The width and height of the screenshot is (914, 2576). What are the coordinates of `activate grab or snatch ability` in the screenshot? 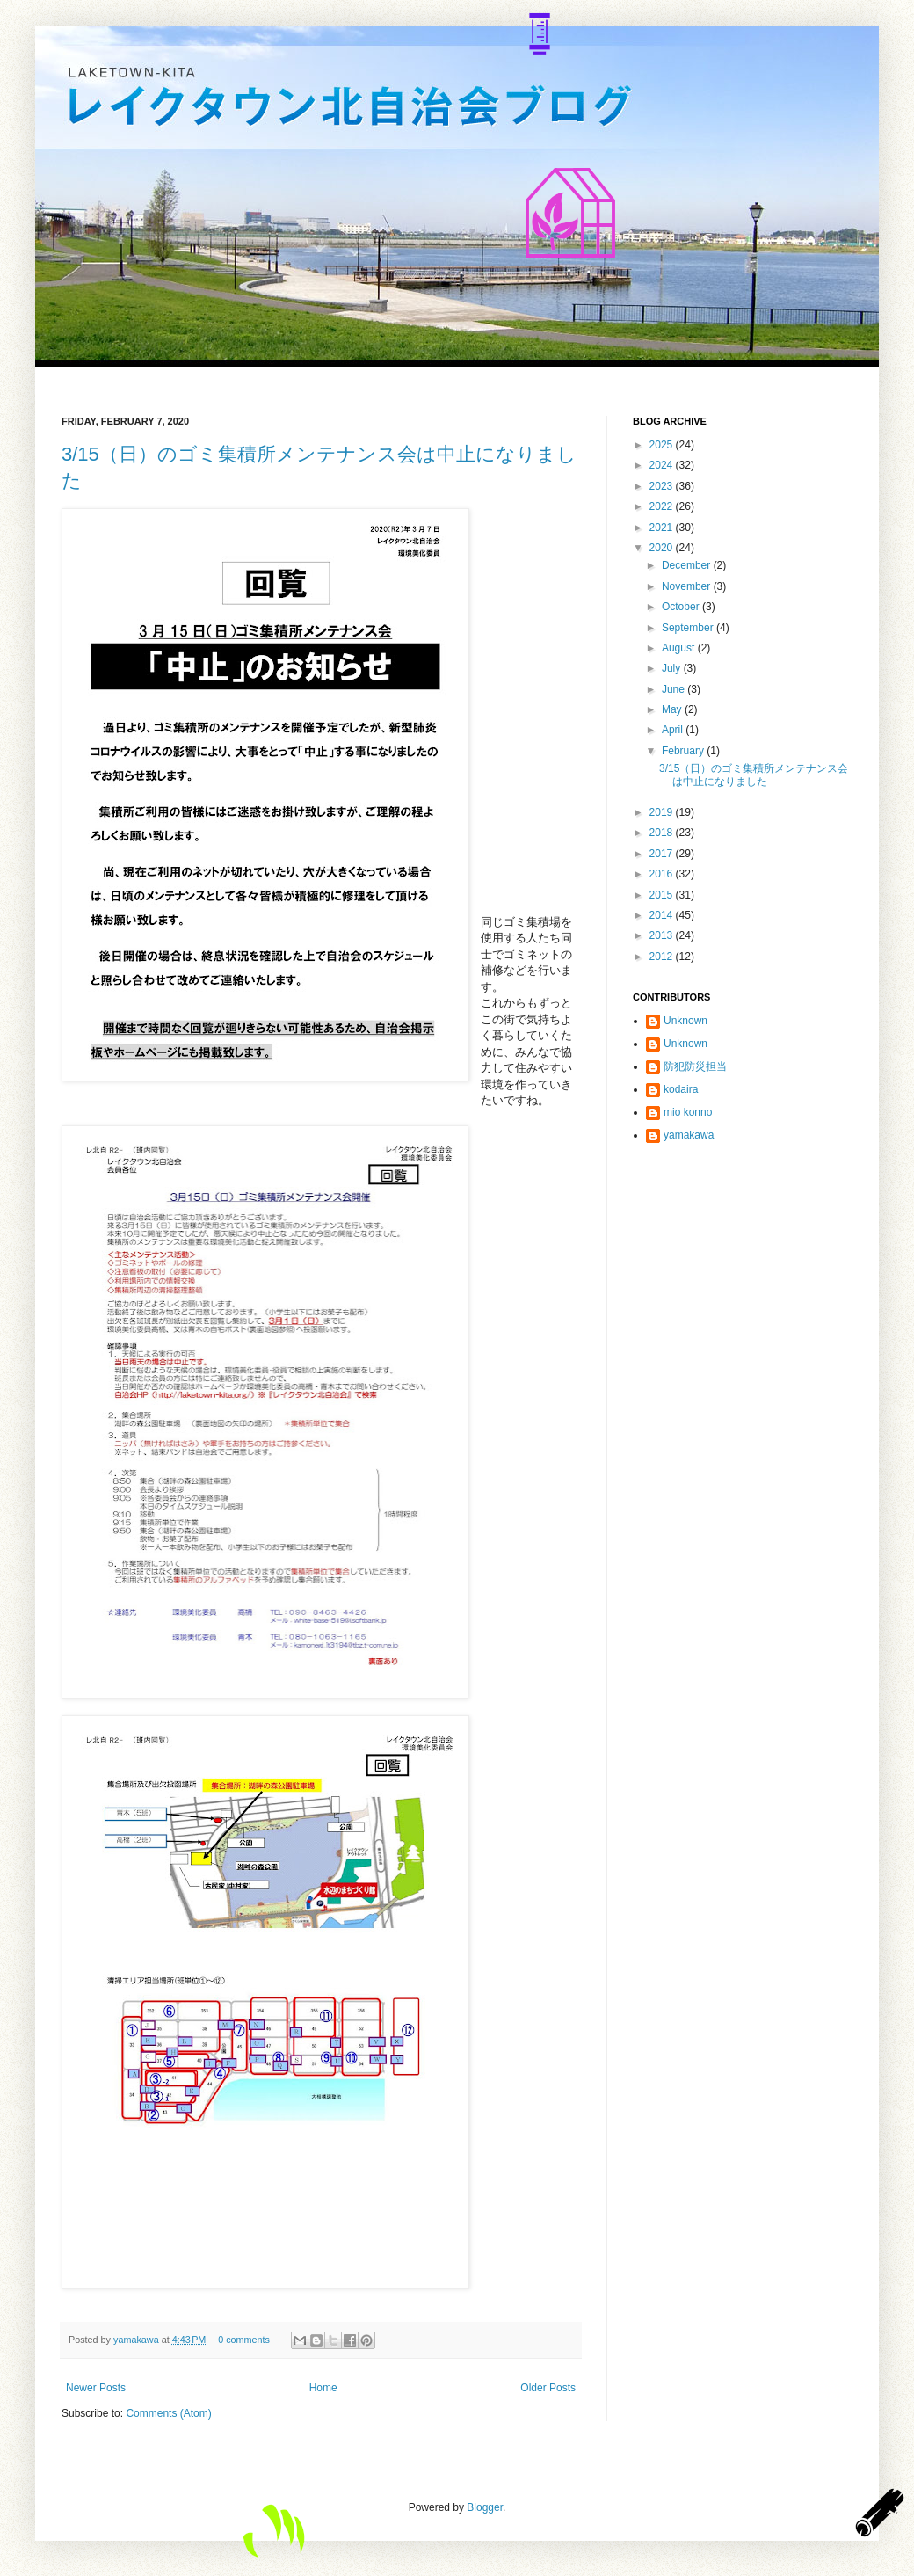 It's located at (274, 2536).